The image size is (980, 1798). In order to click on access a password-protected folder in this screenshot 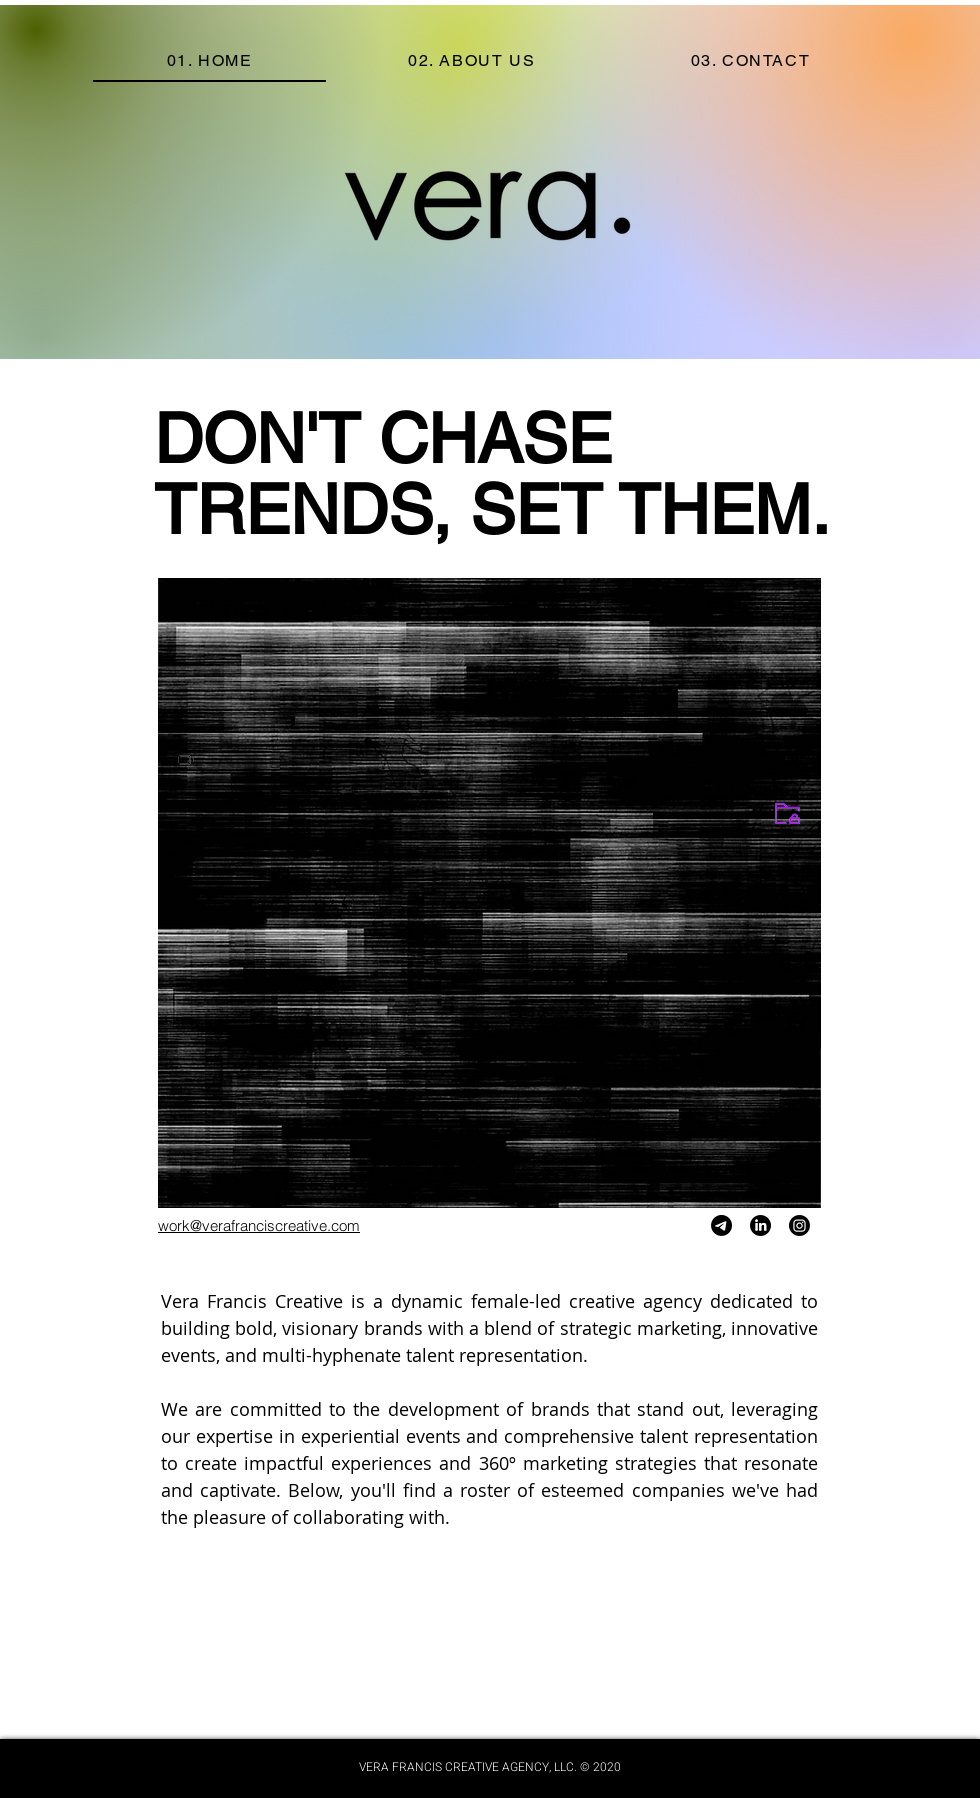, I will do `click(787, 813)`.